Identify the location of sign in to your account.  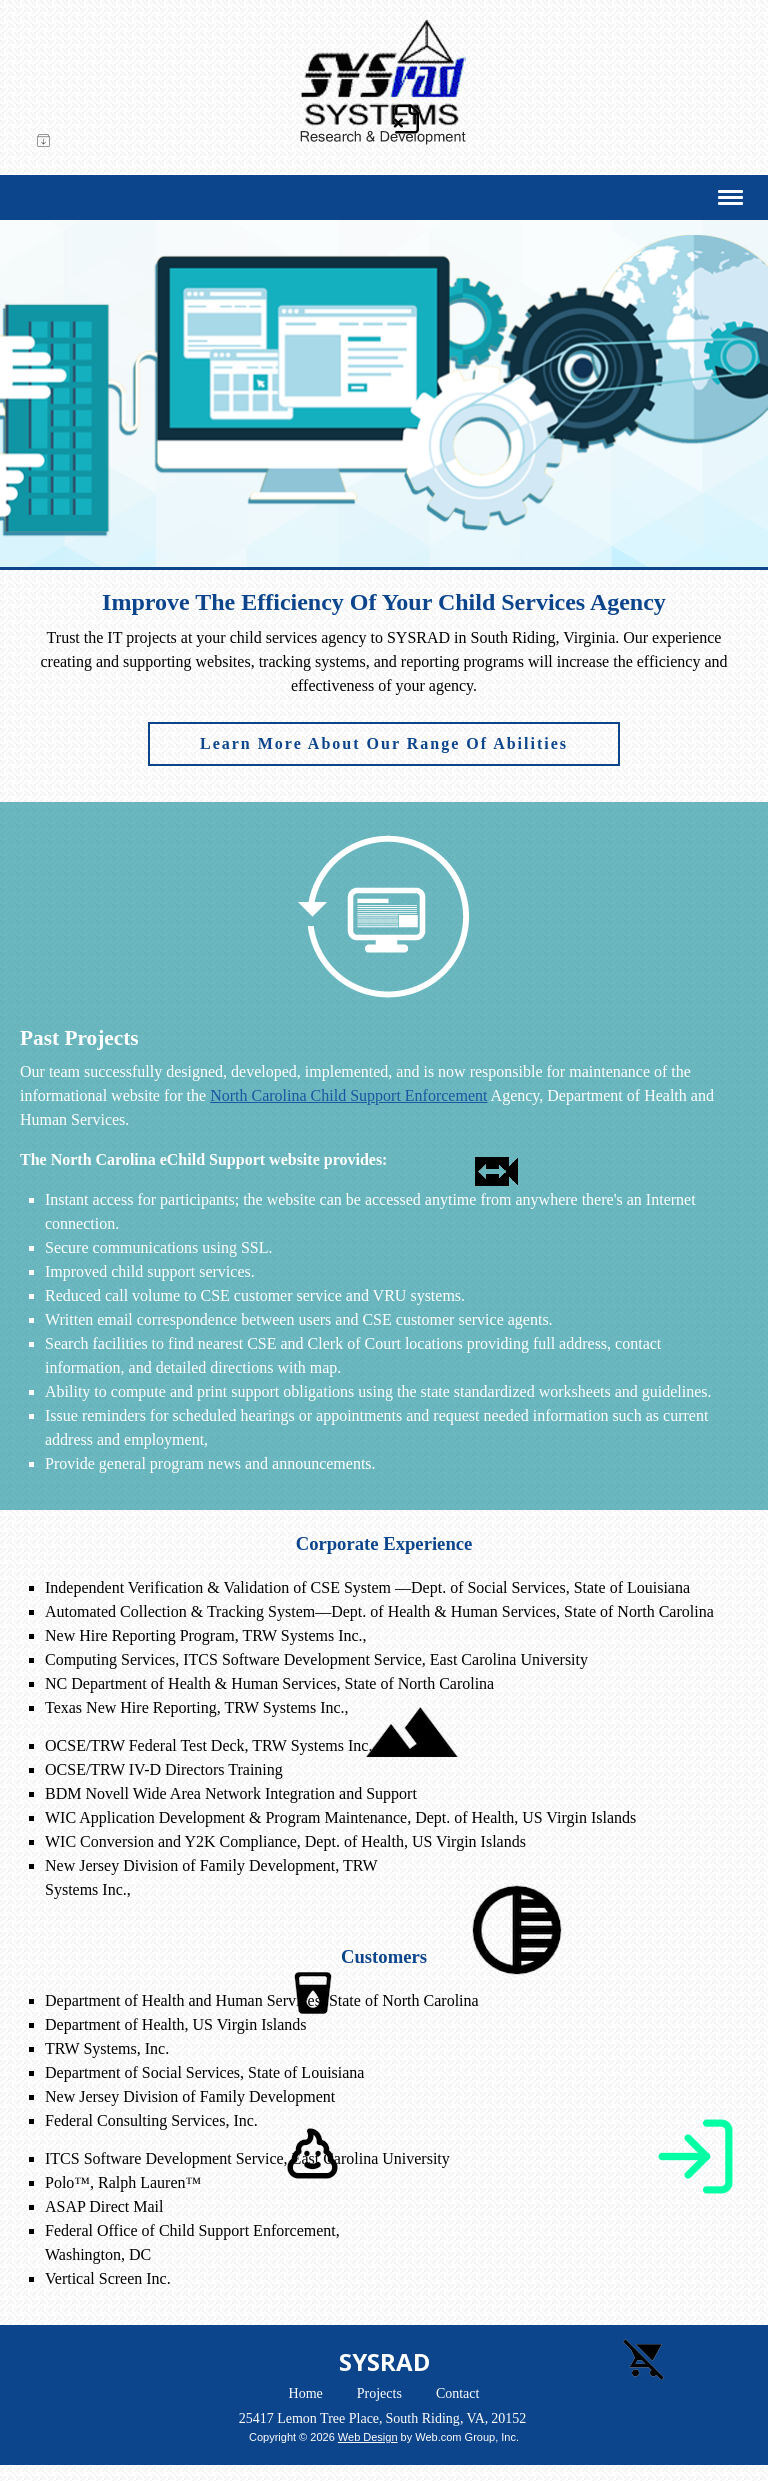
(695, 2156).